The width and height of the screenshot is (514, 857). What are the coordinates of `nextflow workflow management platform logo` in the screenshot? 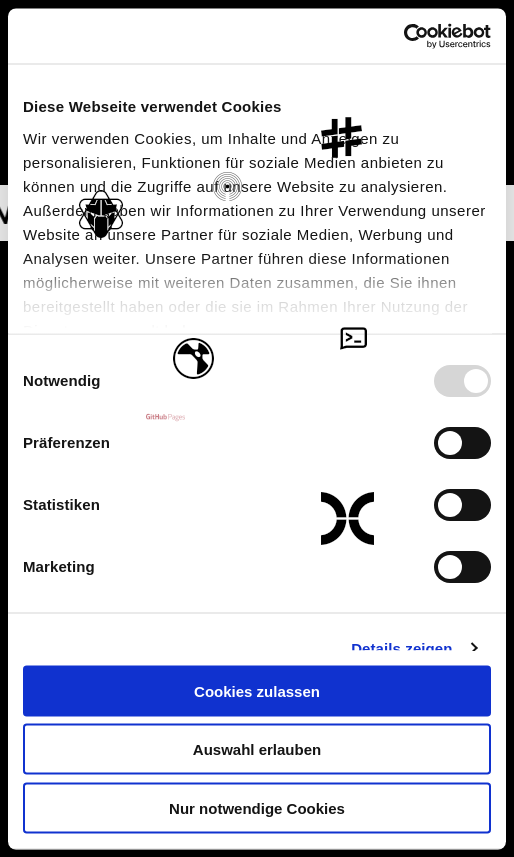 It's located at (347, 518).